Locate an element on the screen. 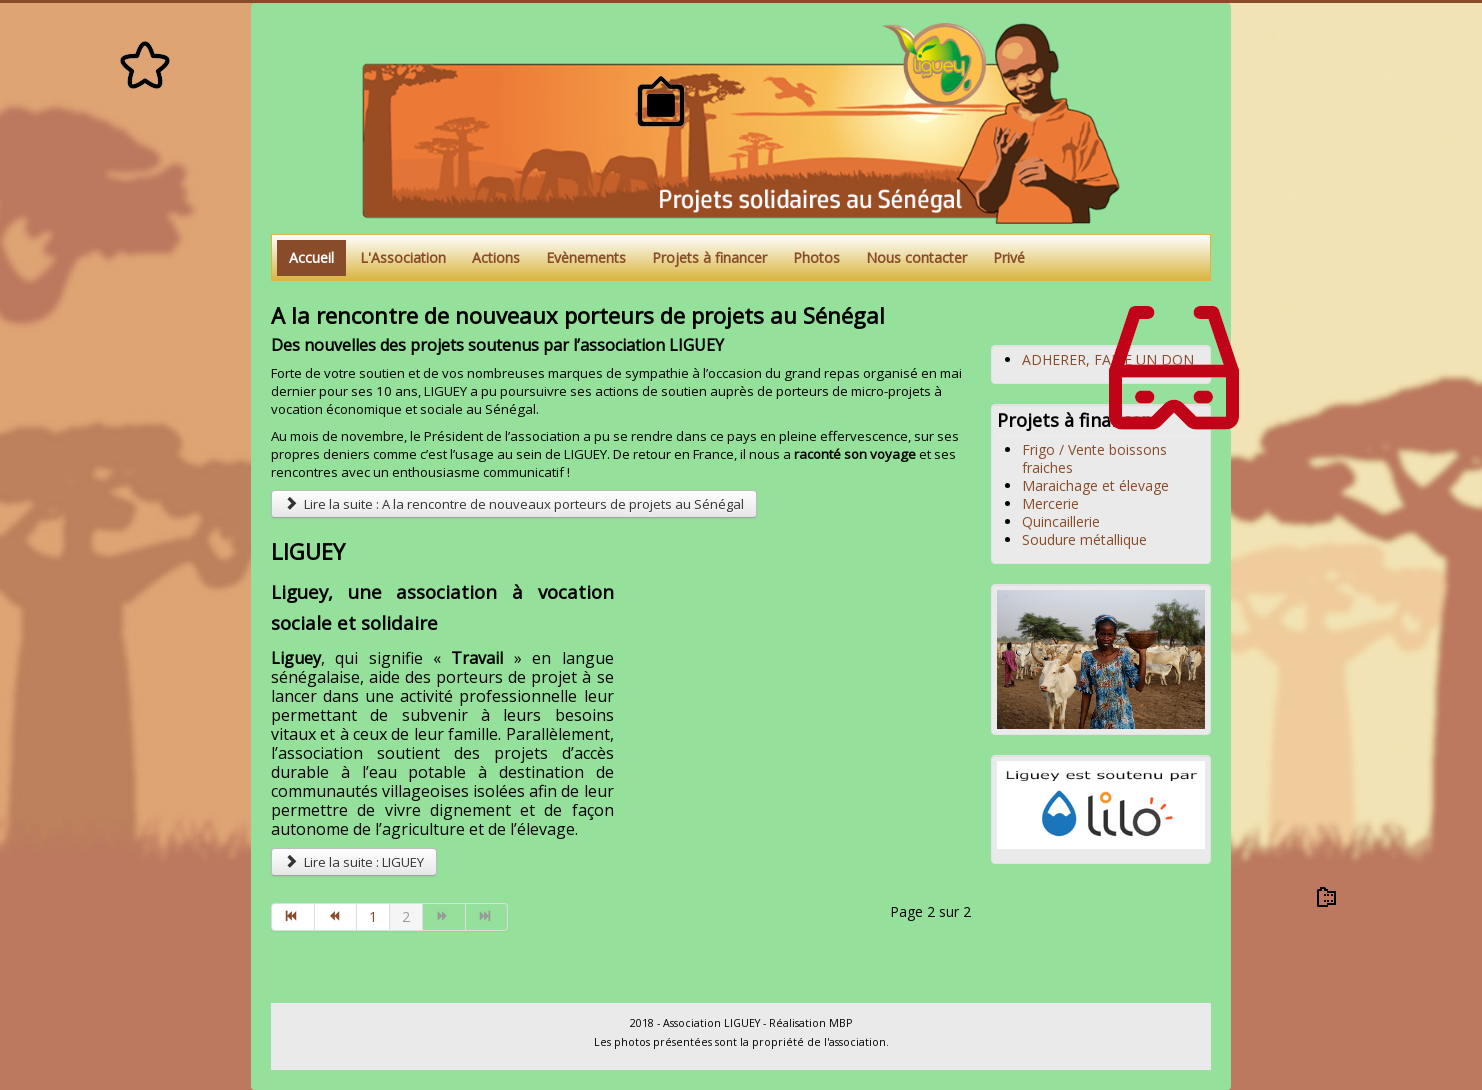 Image resolution: width=1482 pixels, height=1090 pixels. enable 3D viewing mode is located at coordinates (1174, 371).